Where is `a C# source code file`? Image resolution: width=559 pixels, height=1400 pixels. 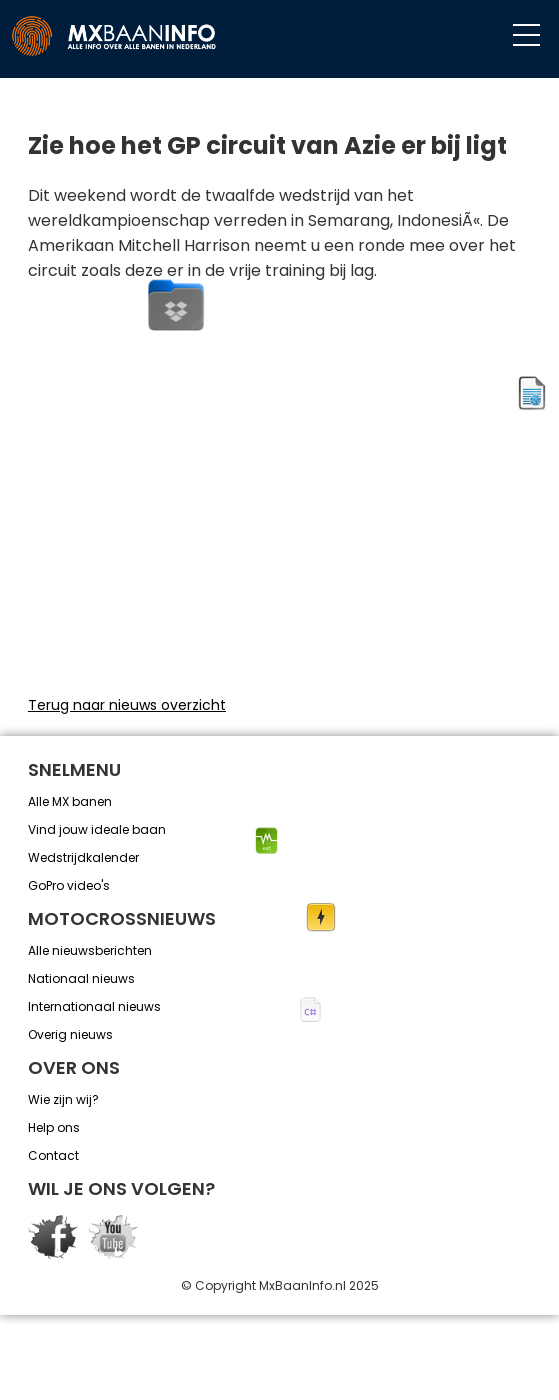 a C# source code file is located at coordinates (310, 1009).